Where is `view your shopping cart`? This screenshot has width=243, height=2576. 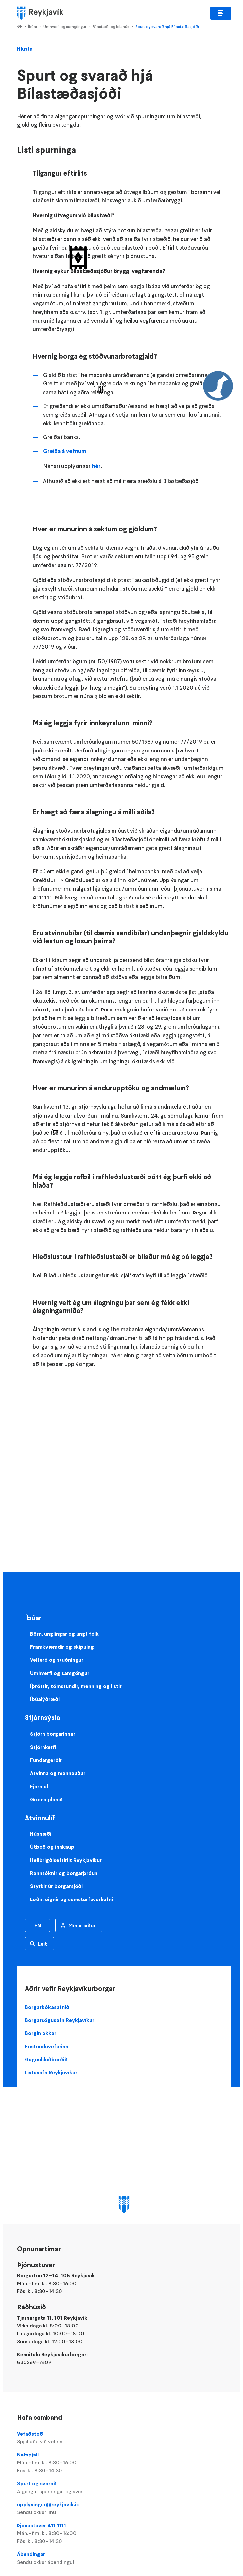
view your shopping cart is located at coordinates (55, 1132).